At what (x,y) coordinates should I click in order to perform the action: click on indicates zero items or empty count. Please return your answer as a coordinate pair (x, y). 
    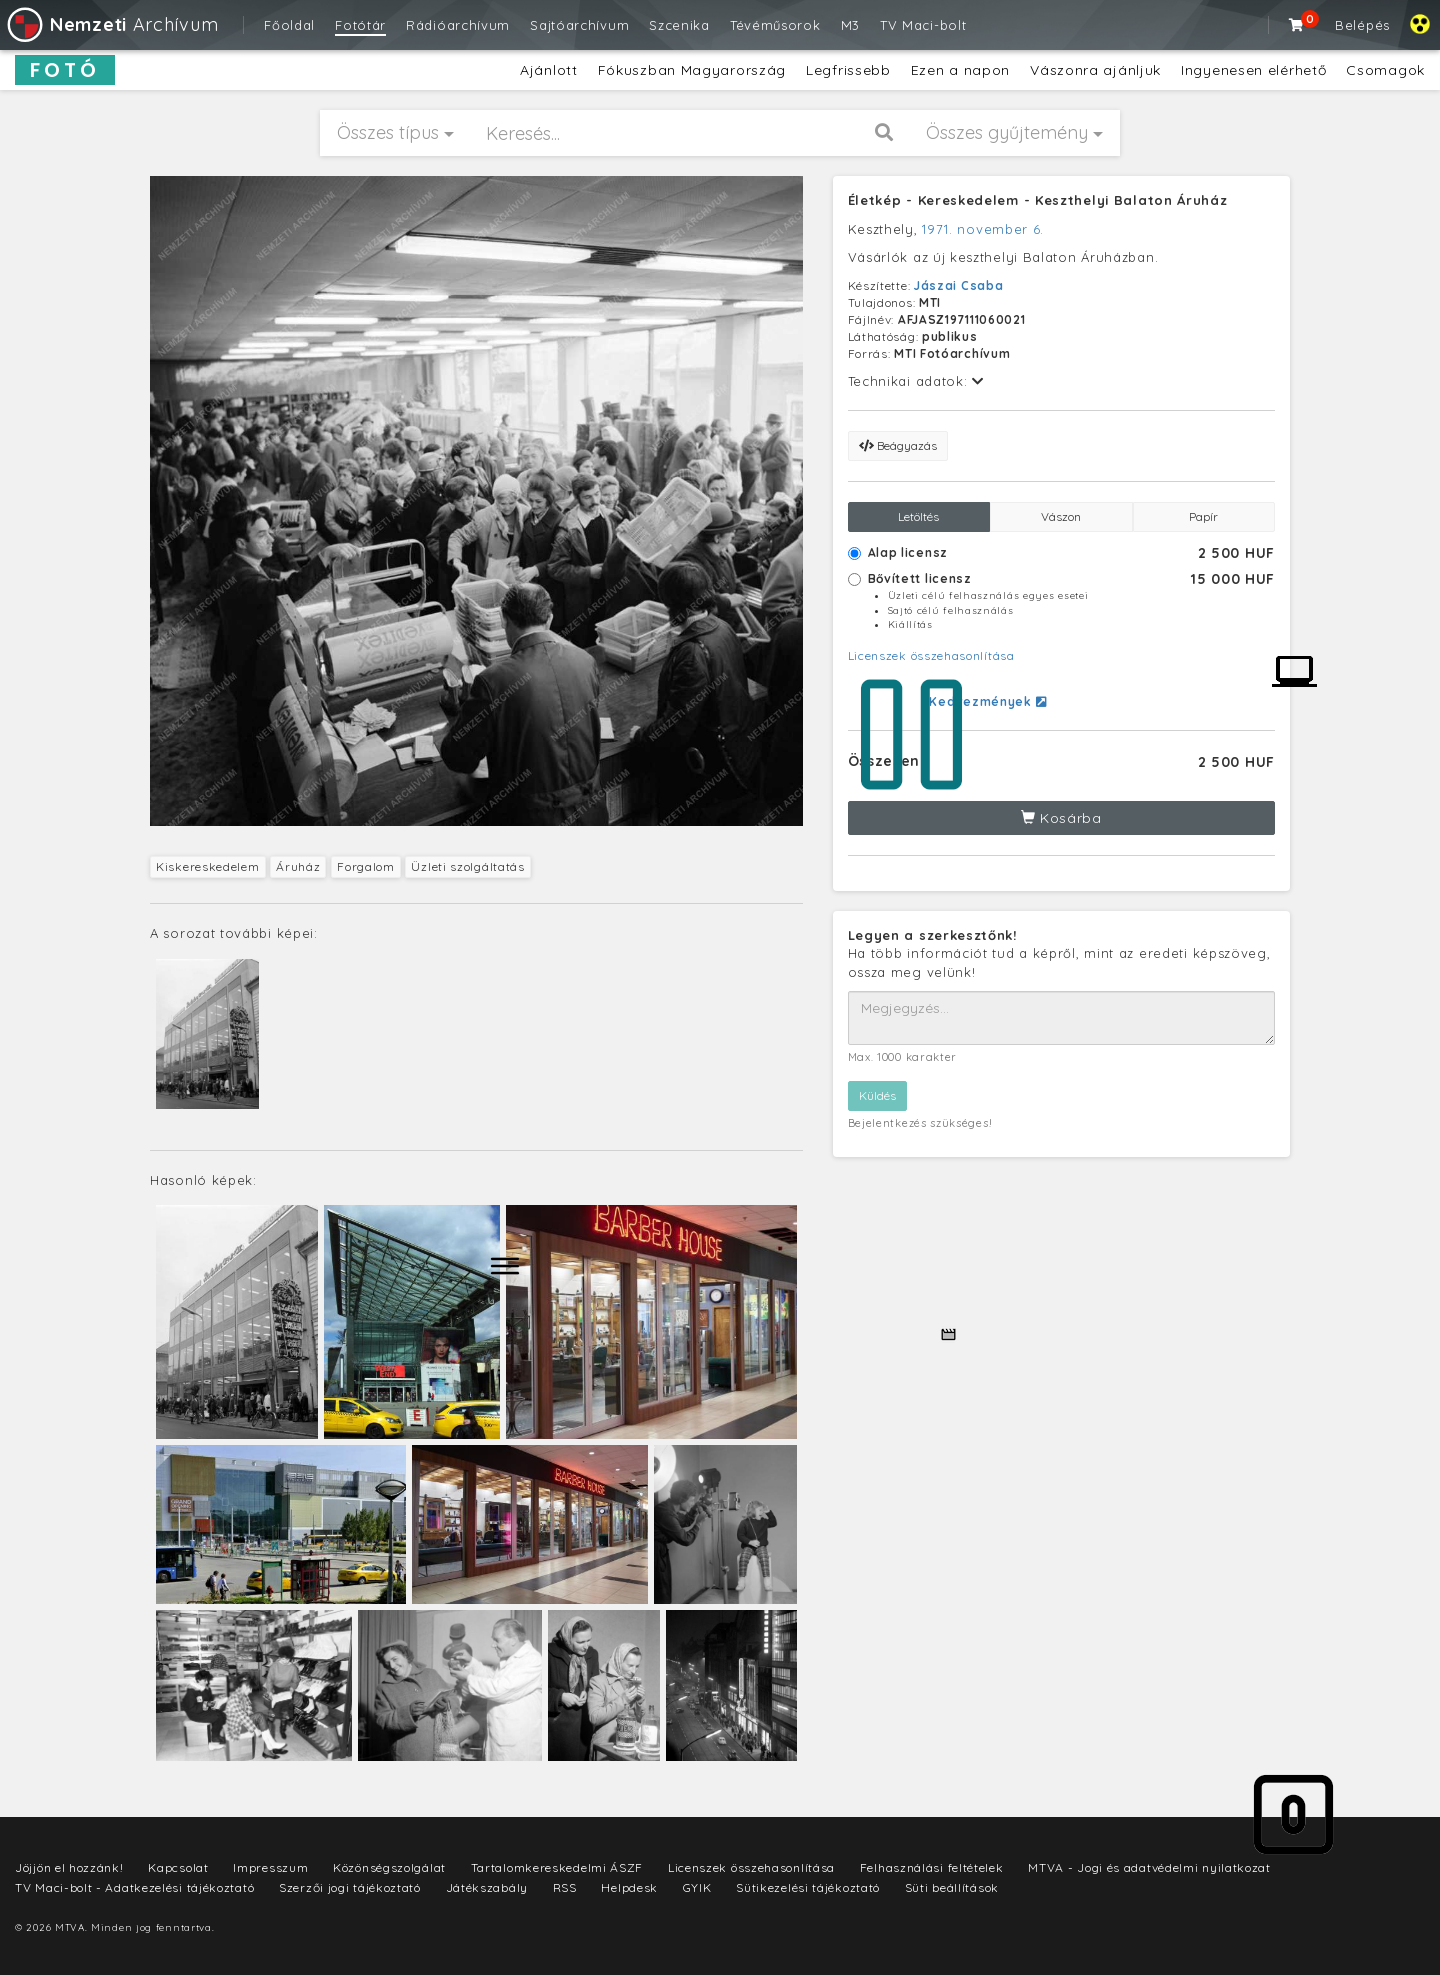
    Looking at the image, I should click on (1293, 1814).